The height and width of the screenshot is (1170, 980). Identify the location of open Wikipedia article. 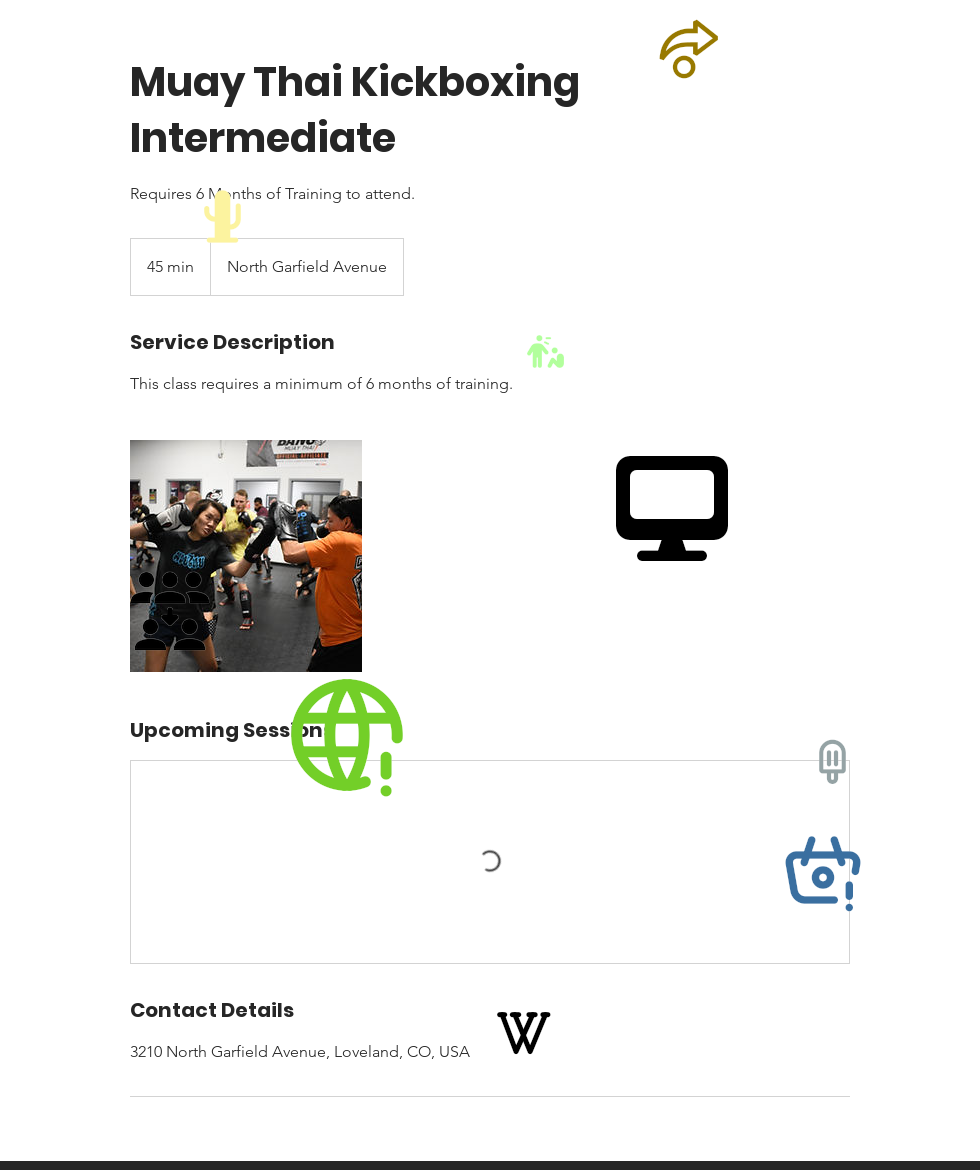
(522, 1032).